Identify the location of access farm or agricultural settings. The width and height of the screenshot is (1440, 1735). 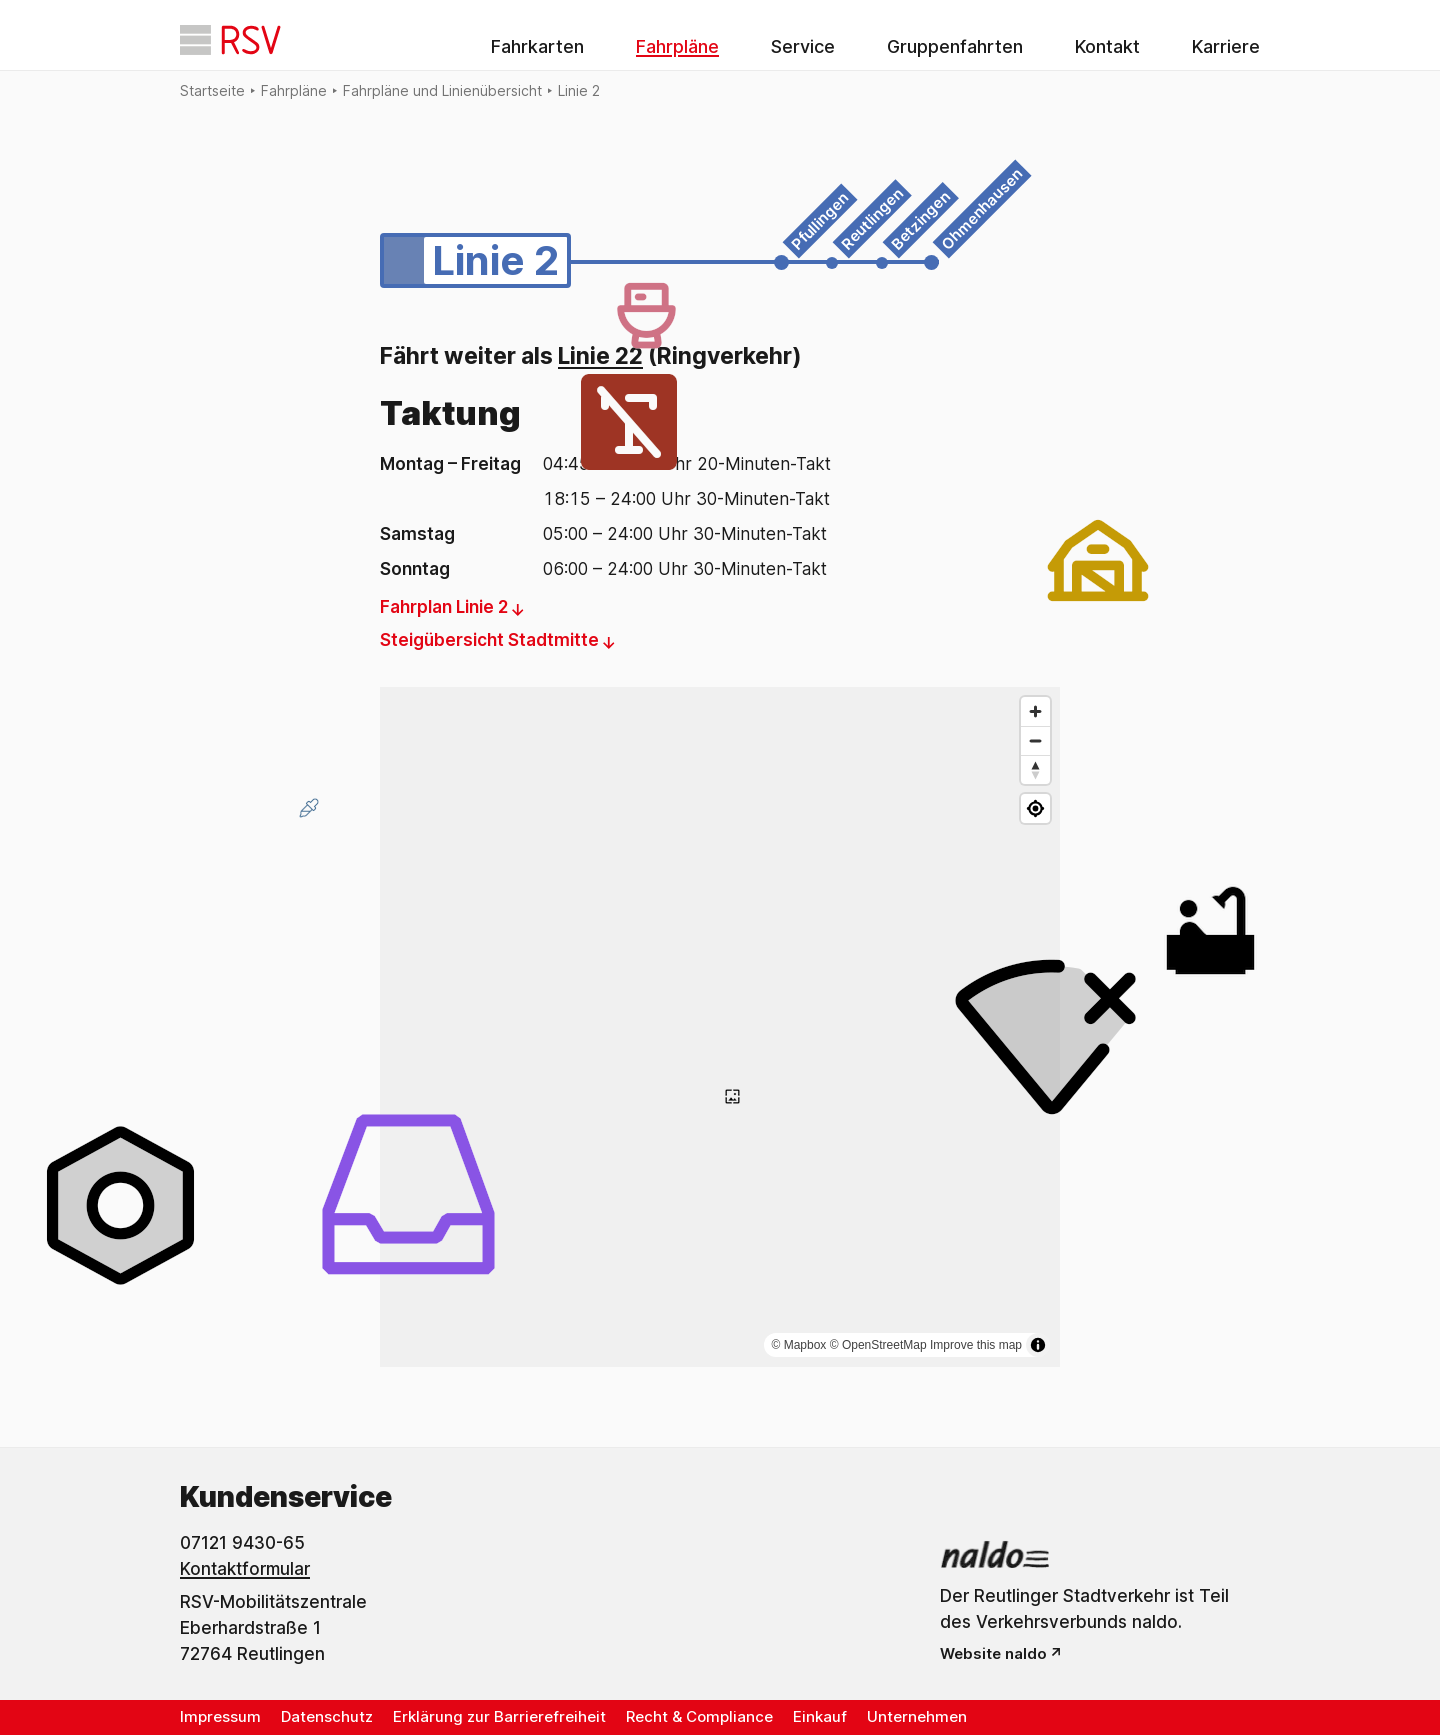
(1098, 567).